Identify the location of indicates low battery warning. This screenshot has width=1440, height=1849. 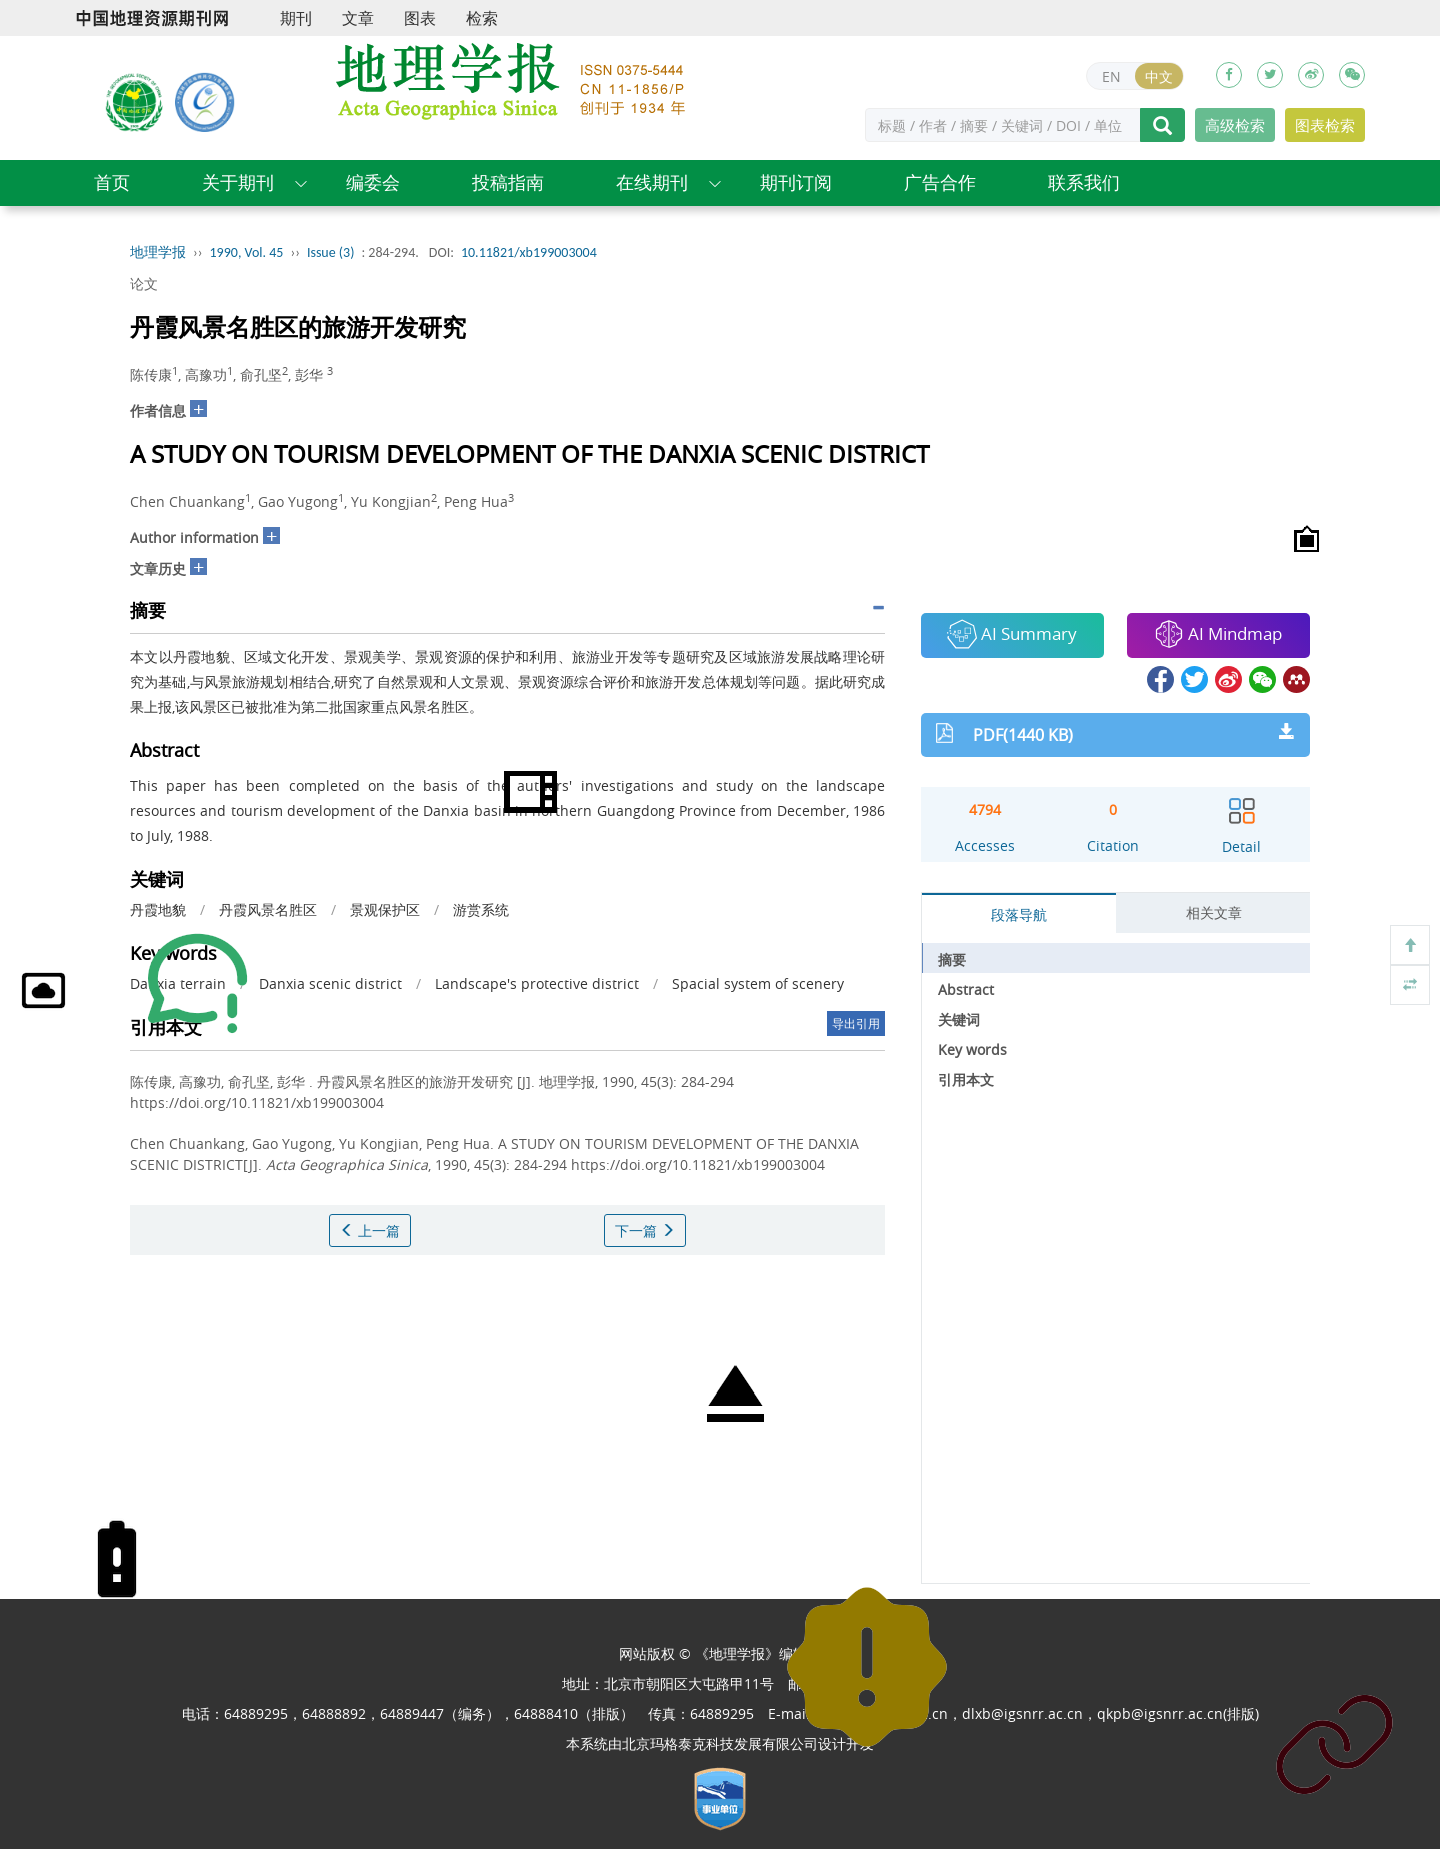
(117, 1559).